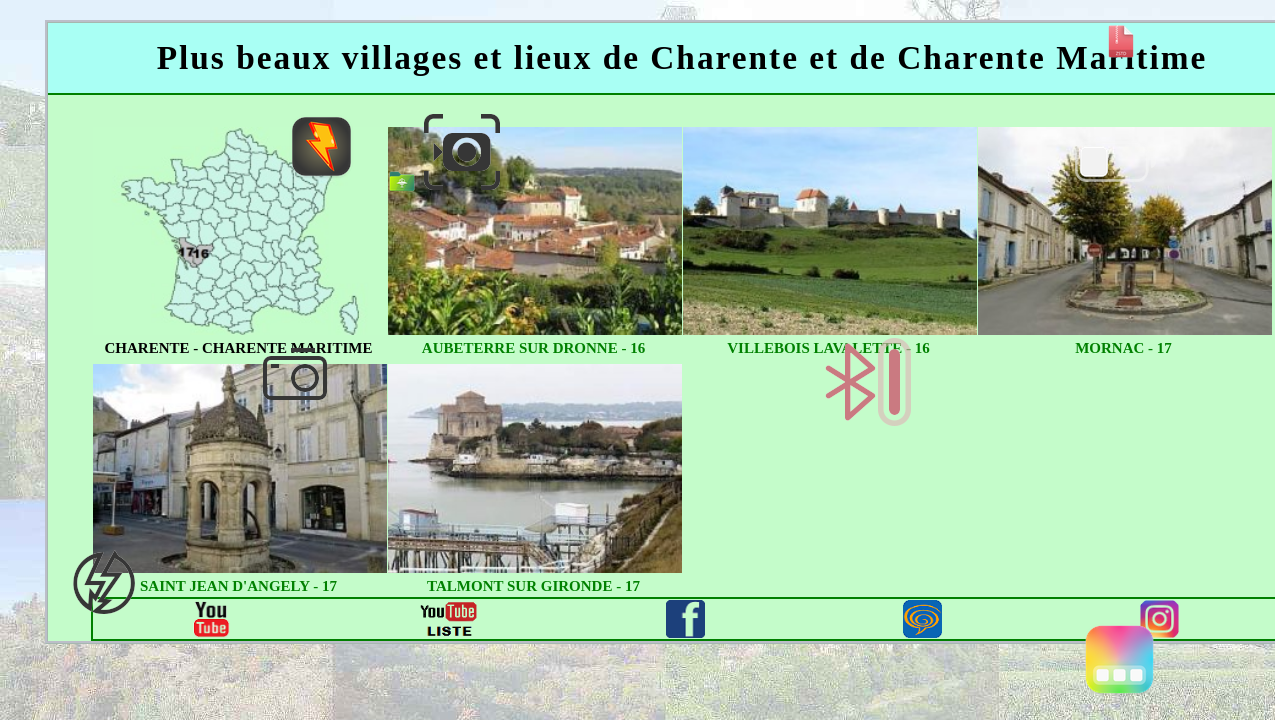 The width and height of the screenshot is (1275, 720). Describe the element at coordinates (402, 182) in the screenshot. I see `open gamejolt games folder` at that location.